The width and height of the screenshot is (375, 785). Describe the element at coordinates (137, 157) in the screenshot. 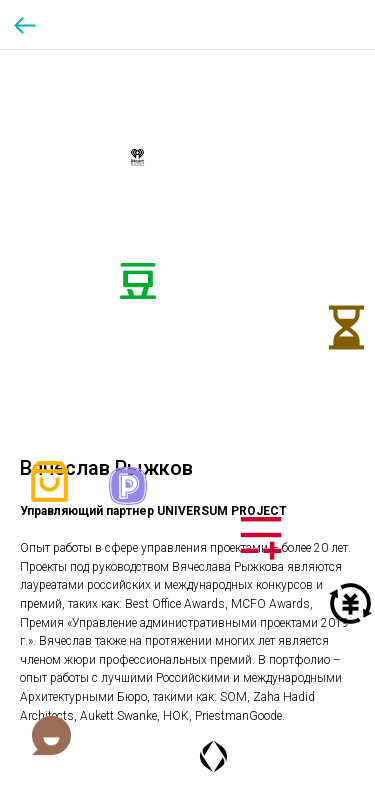

I see `open iHeartRadio app` at that location.